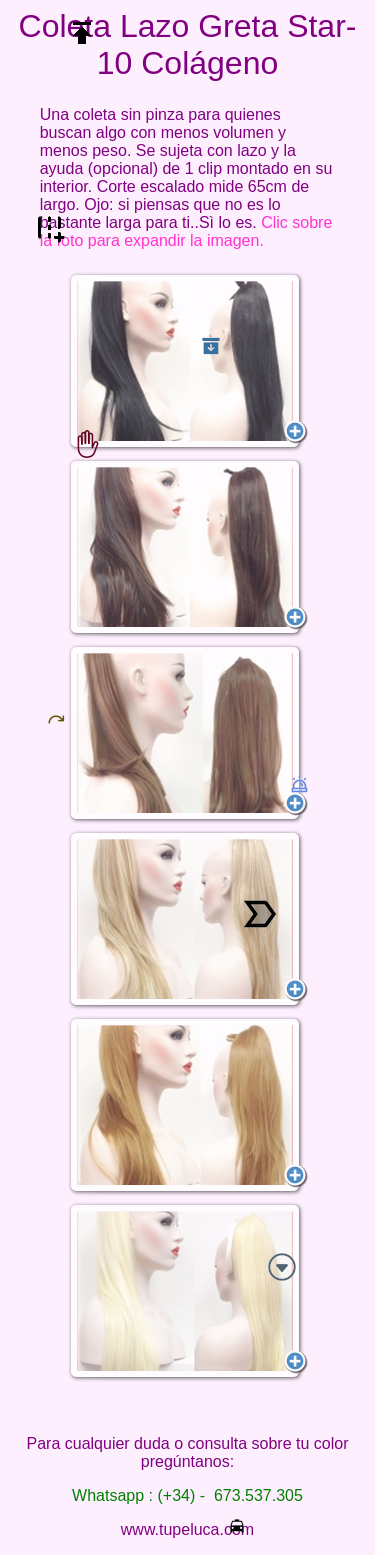  I want to click on stop or halt an action, so click(88, 444).